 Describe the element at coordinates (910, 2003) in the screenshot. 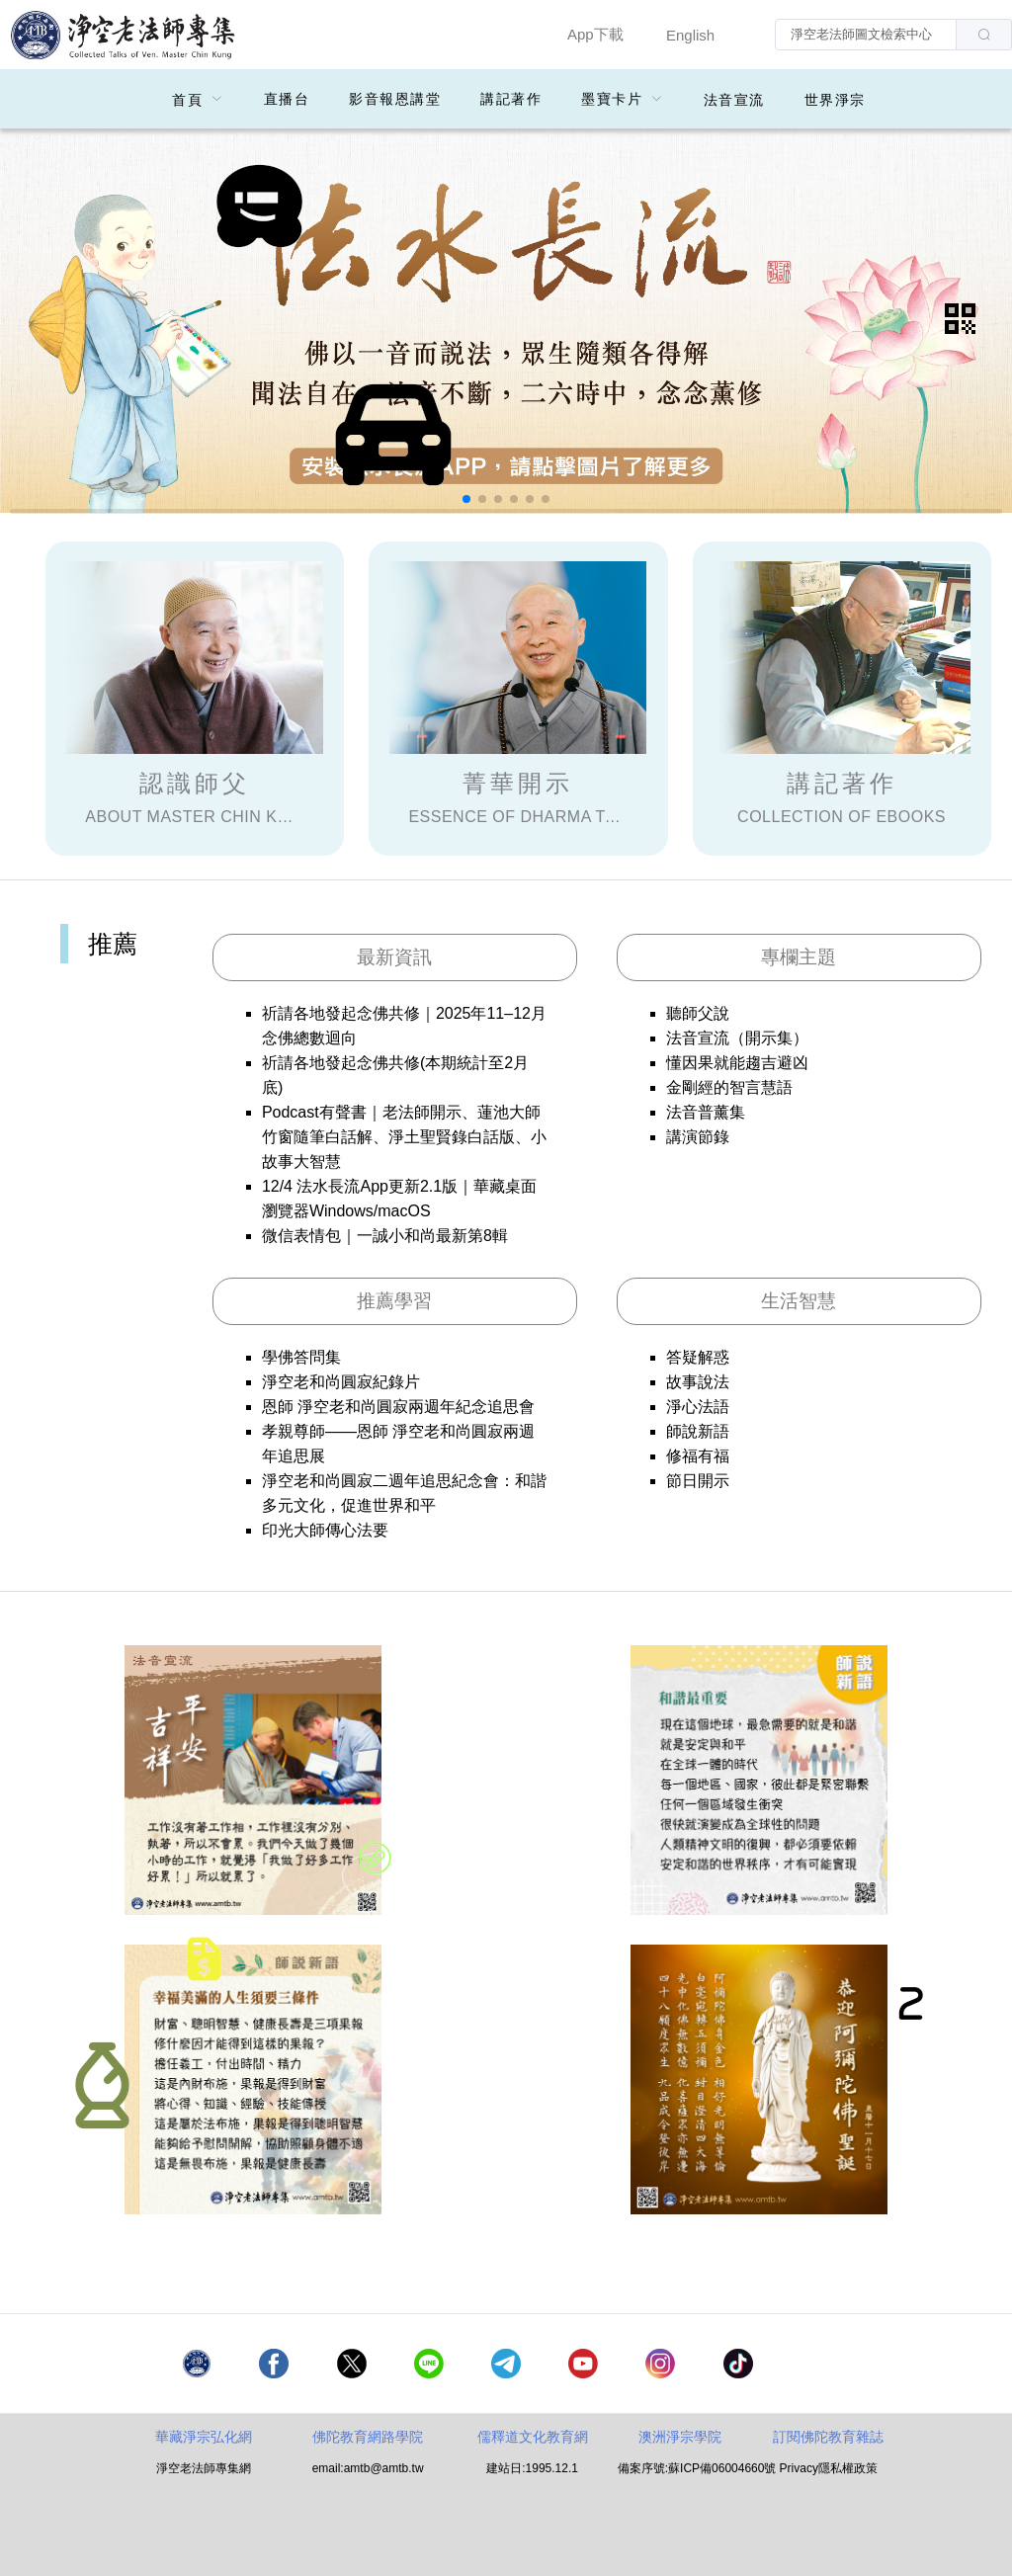

I see `indicates the number 2 or second item in a list` at that location.